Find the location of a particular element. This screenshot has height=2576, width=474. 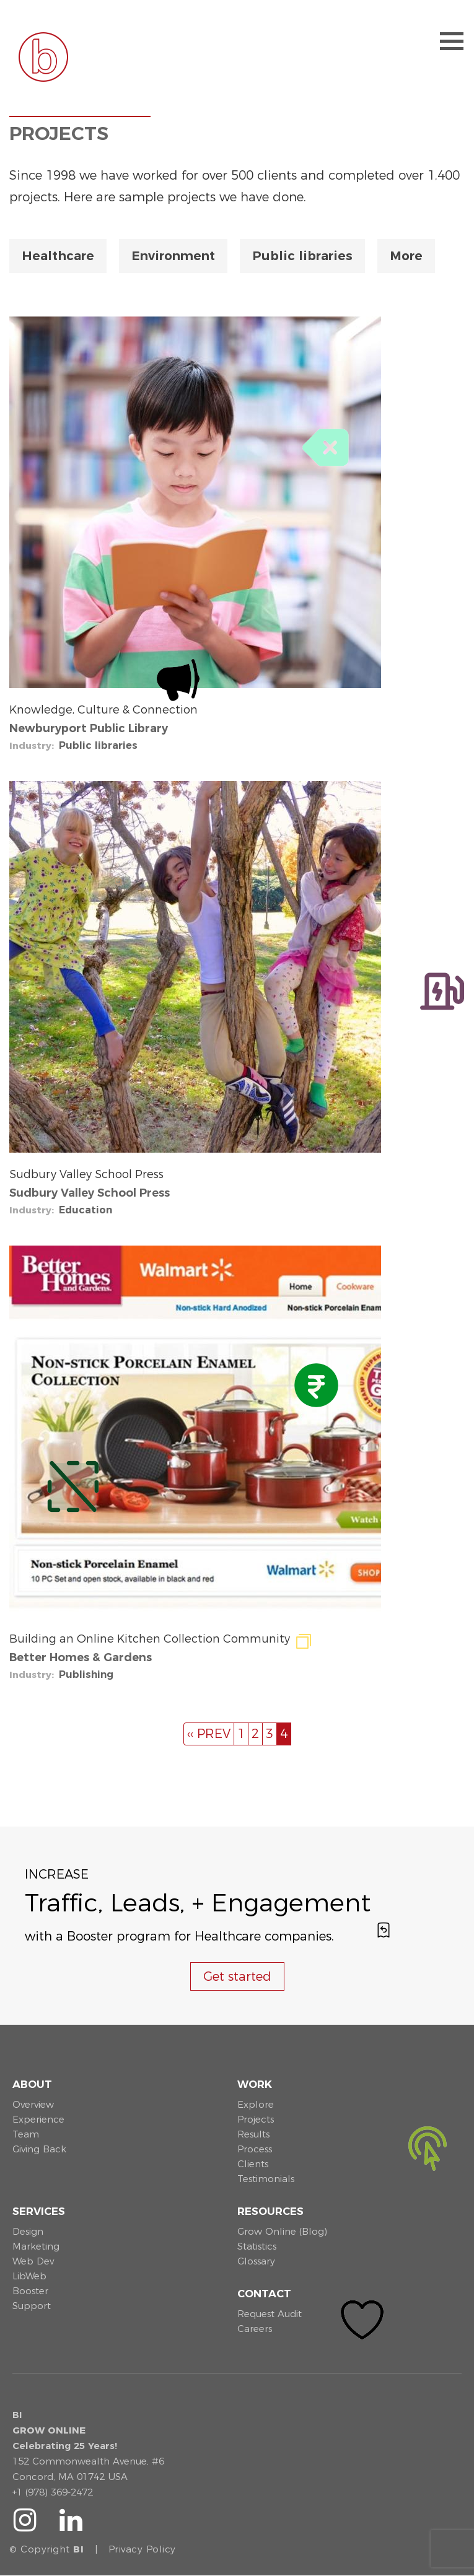

tap or click interaction detected is located at coordinates (428, 2149).